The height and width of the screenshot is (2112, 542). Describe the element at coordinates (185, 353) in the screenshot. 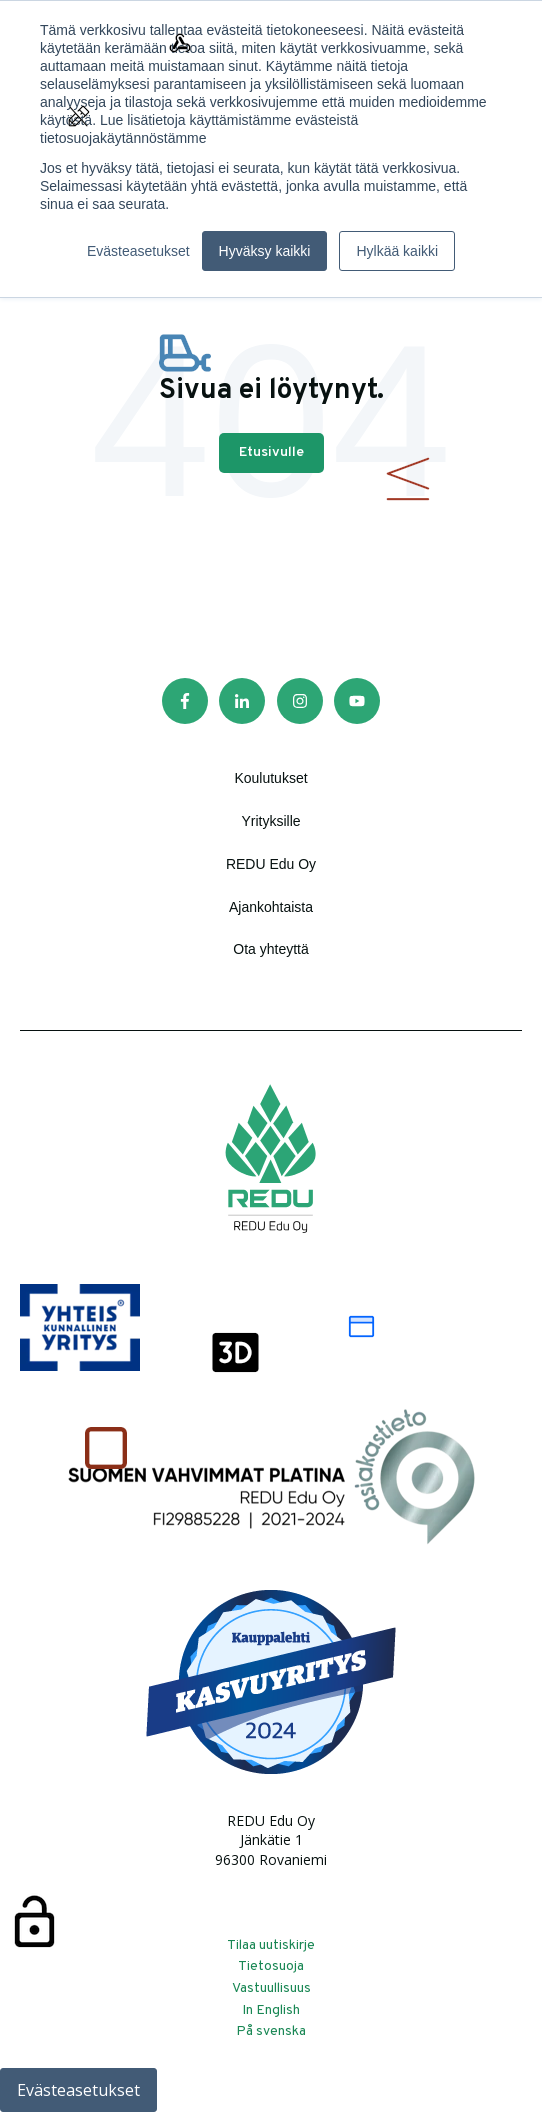

I see `construction or building project category` at that location.